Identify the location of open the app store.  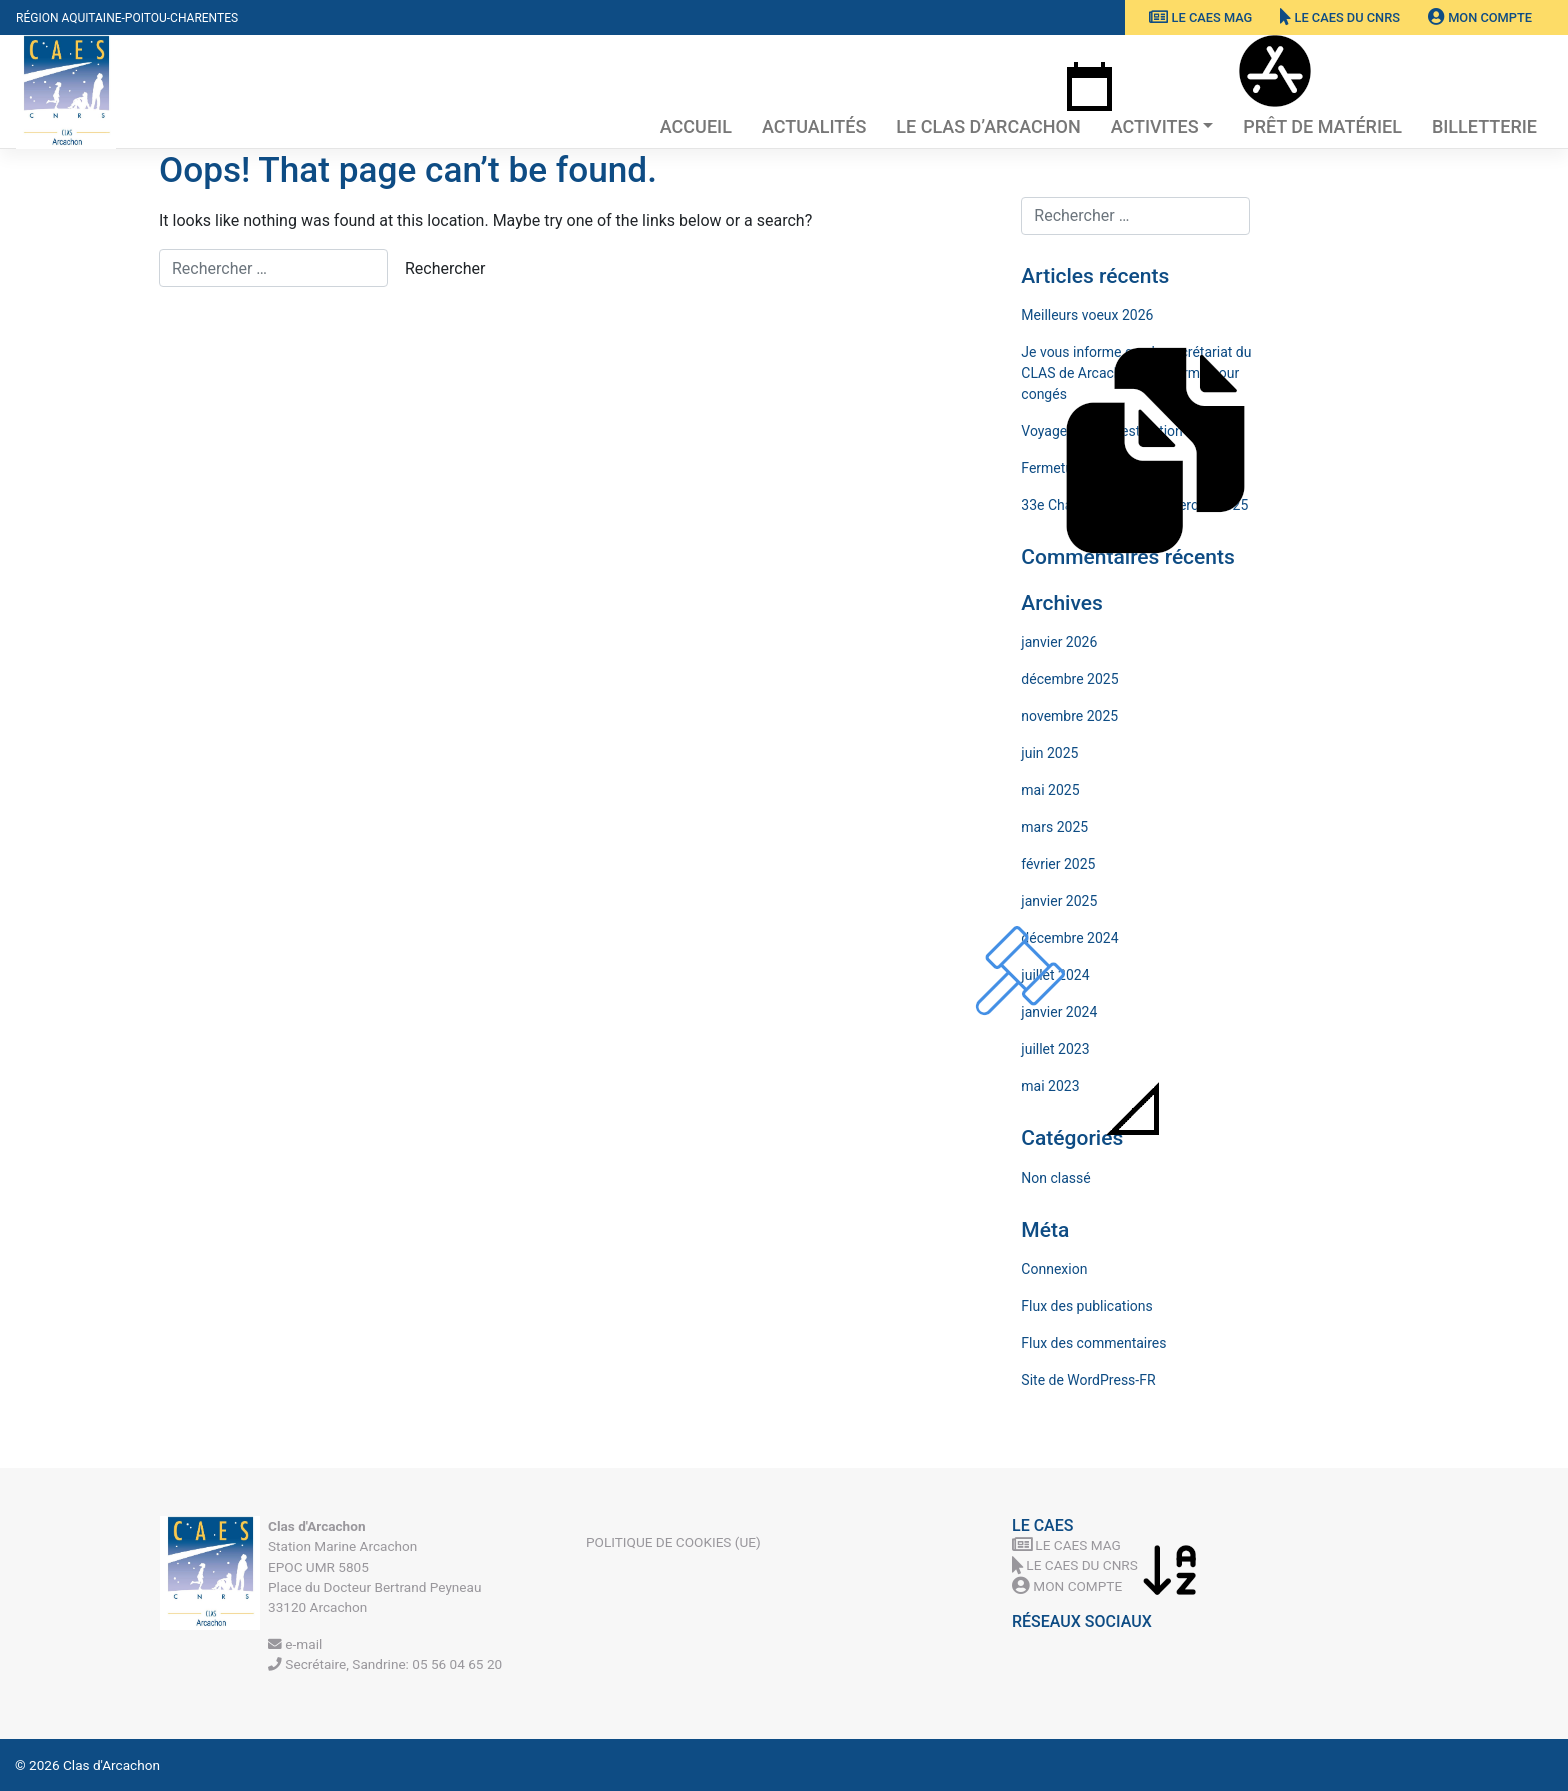
(1275, 71).